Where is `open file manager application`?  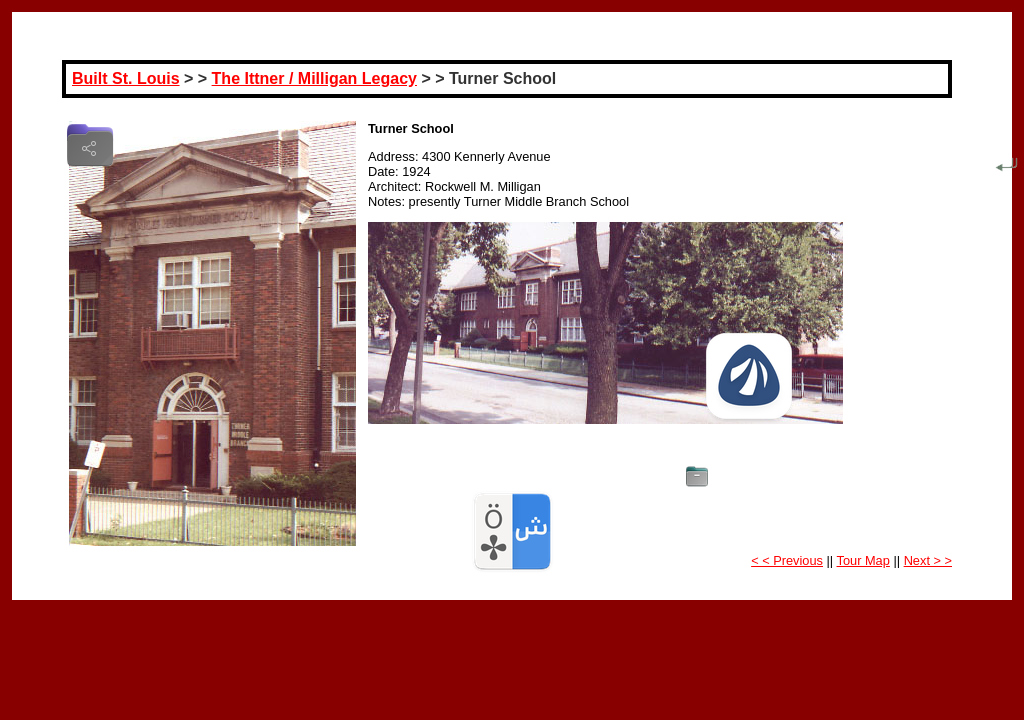
open file manager application is located at coordinates (697, 476).